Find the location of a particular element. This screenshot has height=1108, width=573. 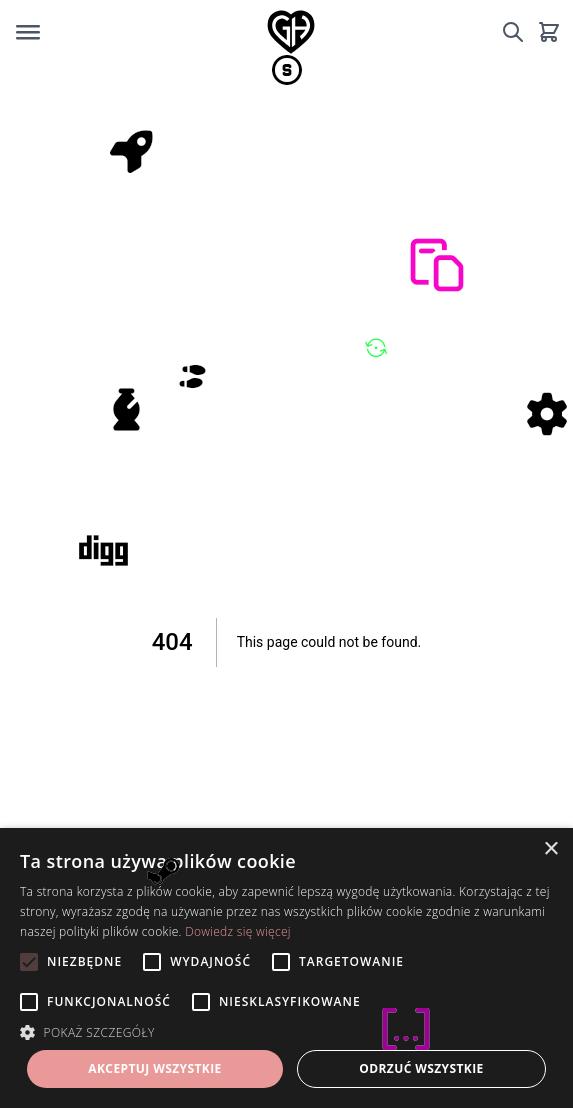

access settings or preferences is located at coordinates (547, 414).